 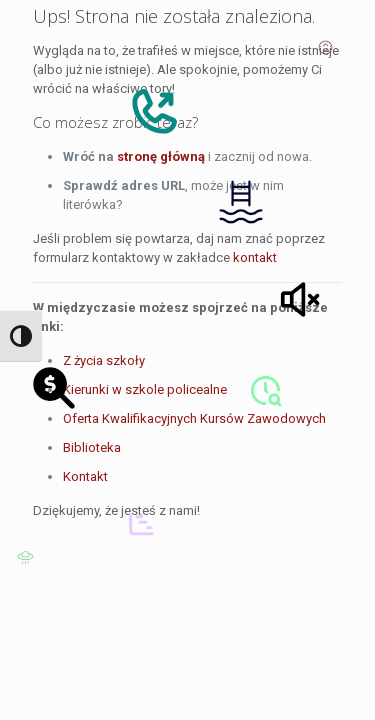 I want to click on expand or collapse content, so click(x=325, y=47).